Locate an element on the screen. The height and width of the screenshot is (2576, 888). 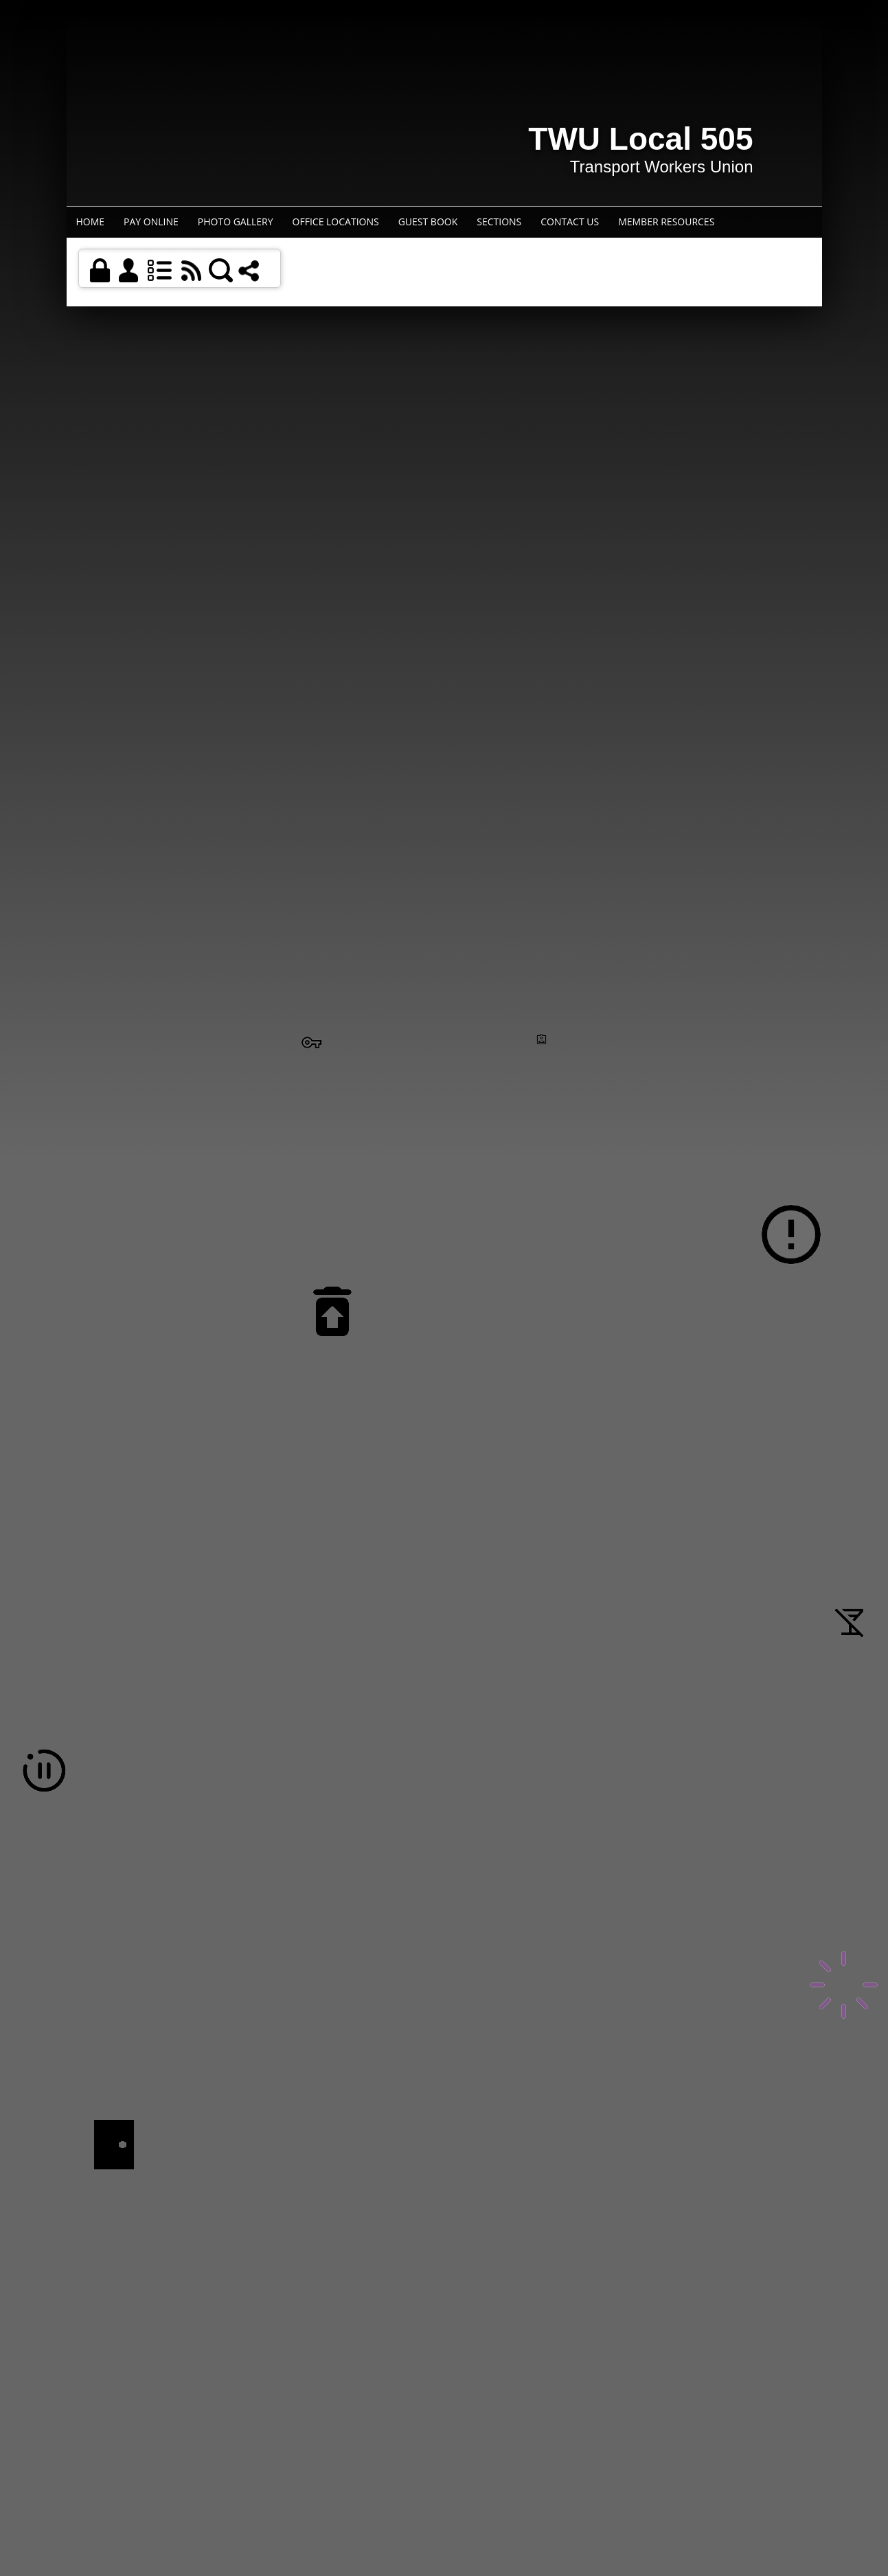
access VPN or secure connection settings is located at coordinates (311, 1042).